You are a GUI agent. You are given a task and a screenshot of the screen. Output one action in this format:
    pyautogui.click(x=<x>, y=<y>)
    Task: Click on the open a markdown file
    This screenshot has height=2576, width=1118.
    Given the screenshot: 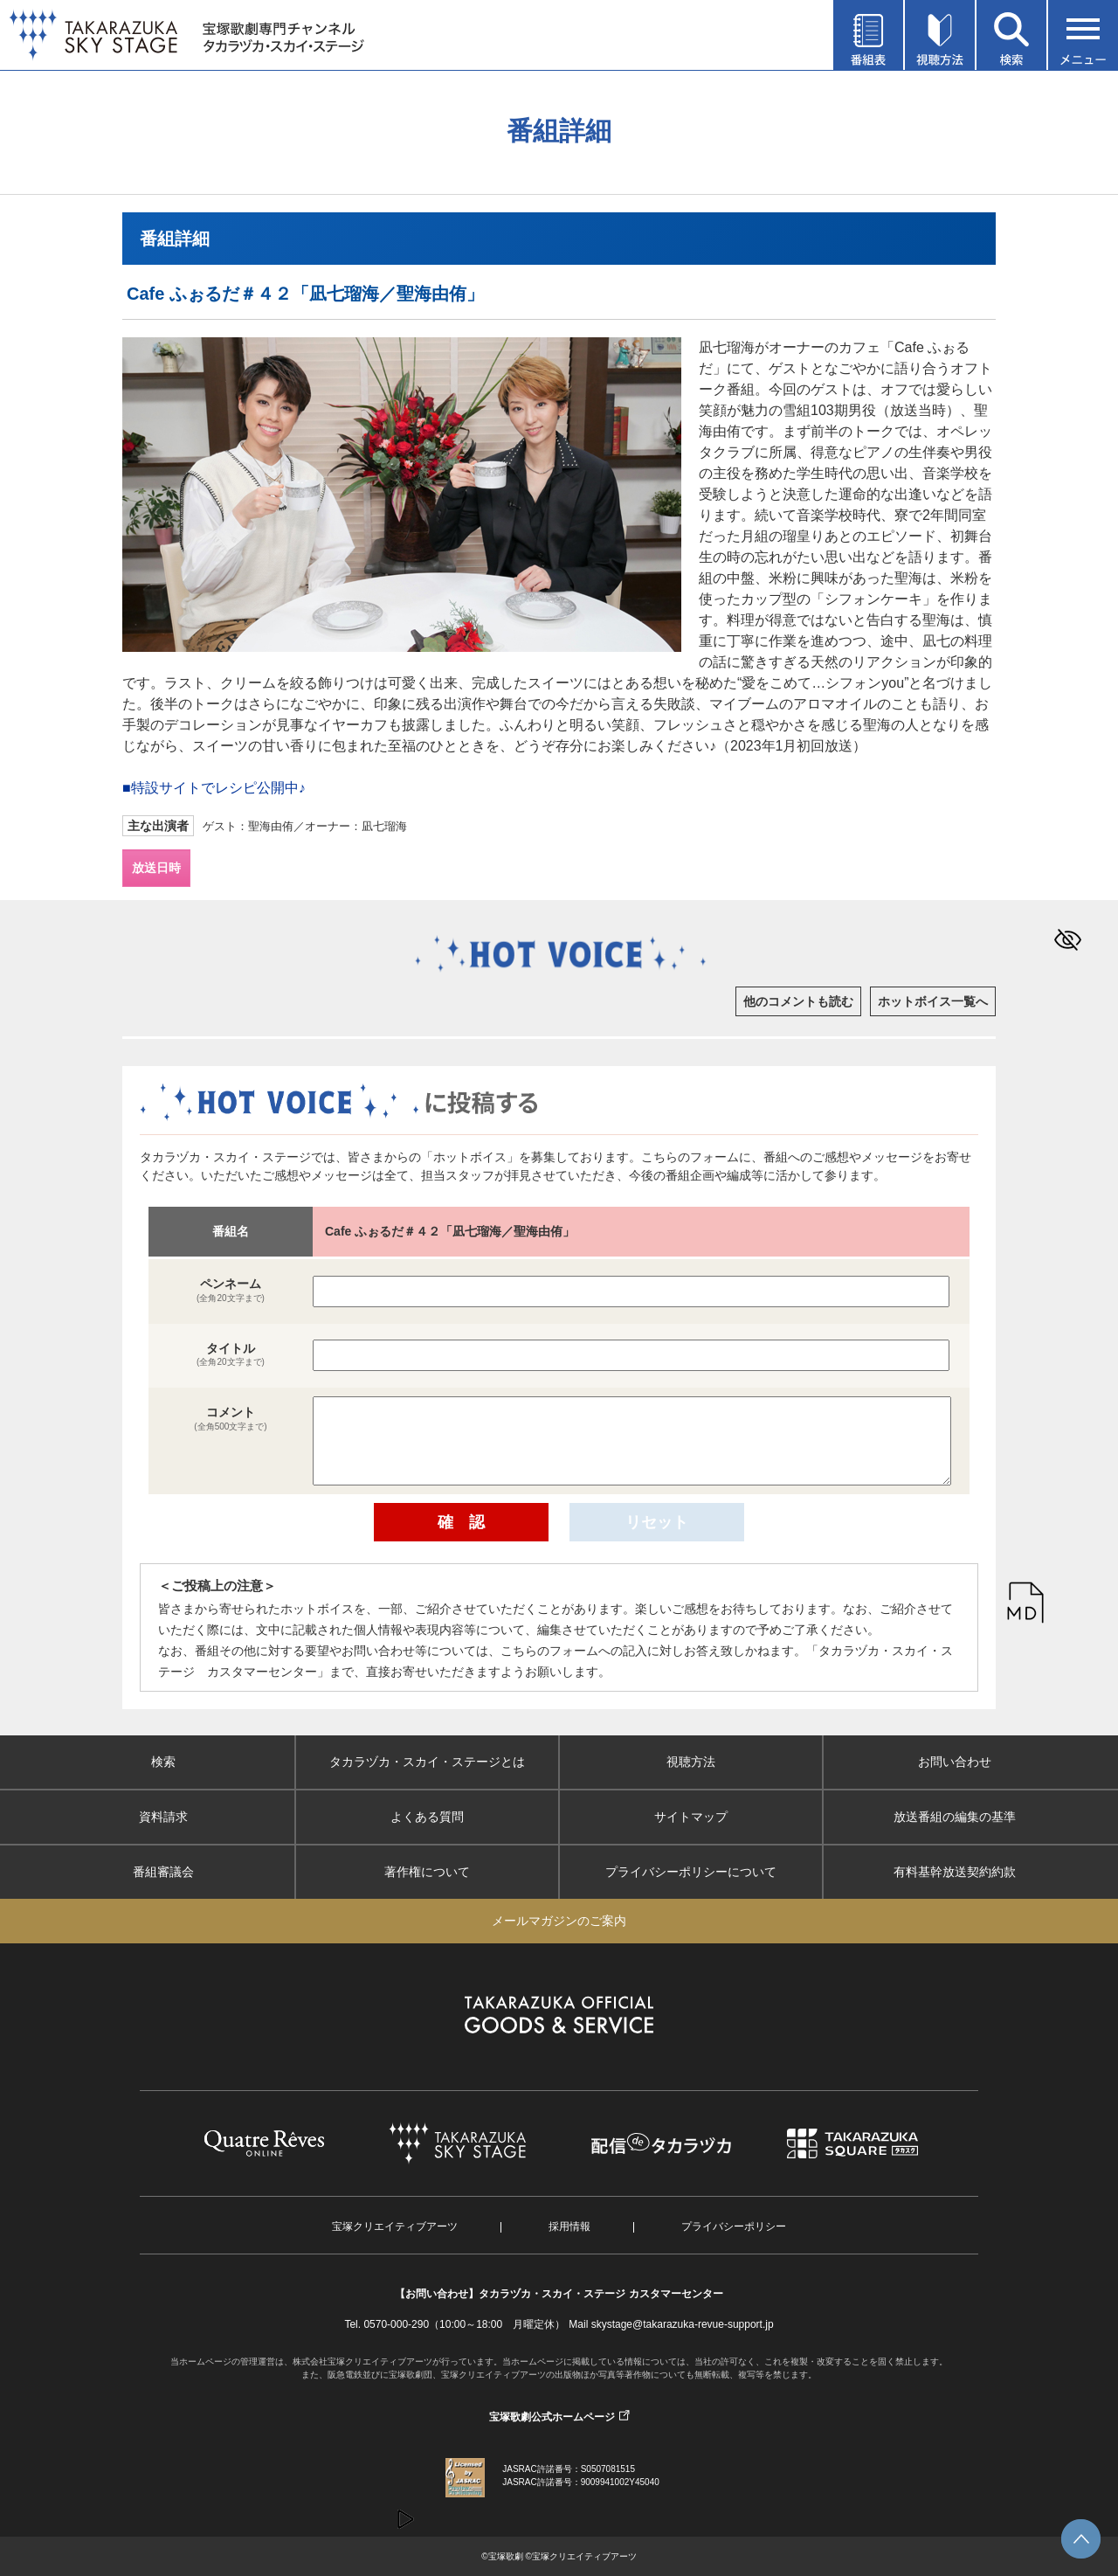 What is the action you would take?
    pyautogui.click(x=1026, y=1603)
    